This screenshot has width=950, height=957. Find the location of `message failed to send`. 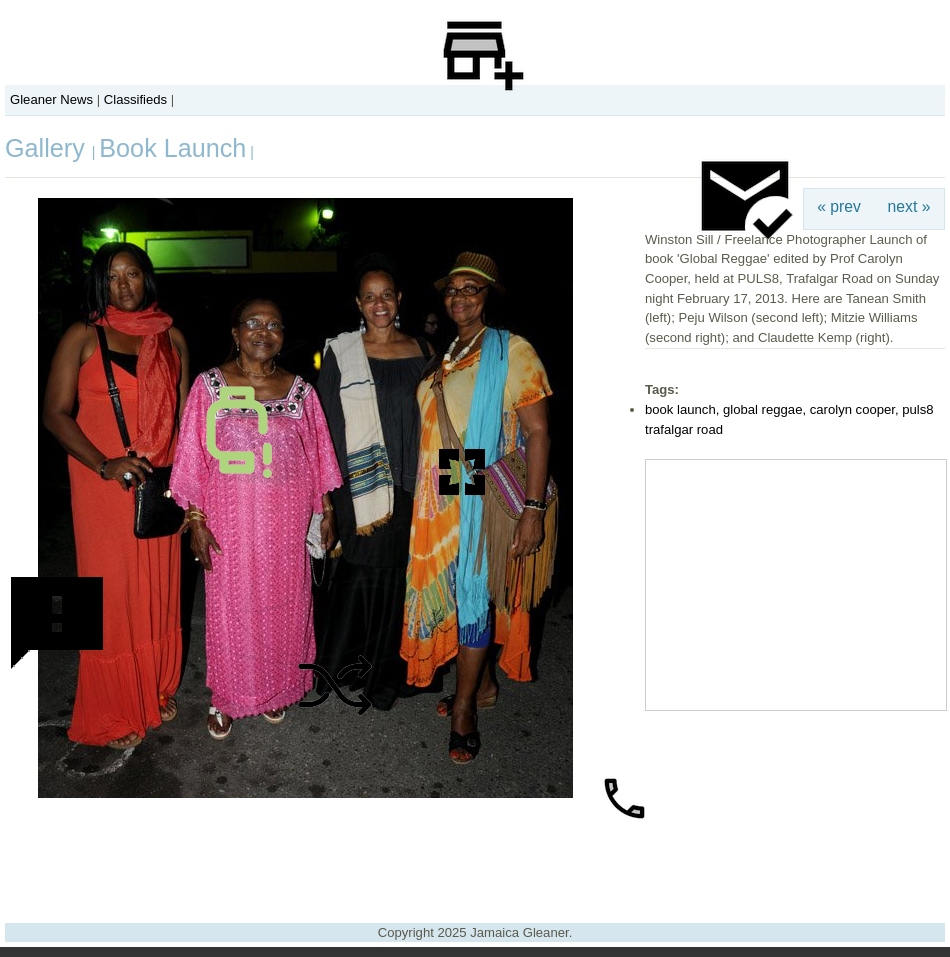

message failed to send is located at coordinates (57, 623).